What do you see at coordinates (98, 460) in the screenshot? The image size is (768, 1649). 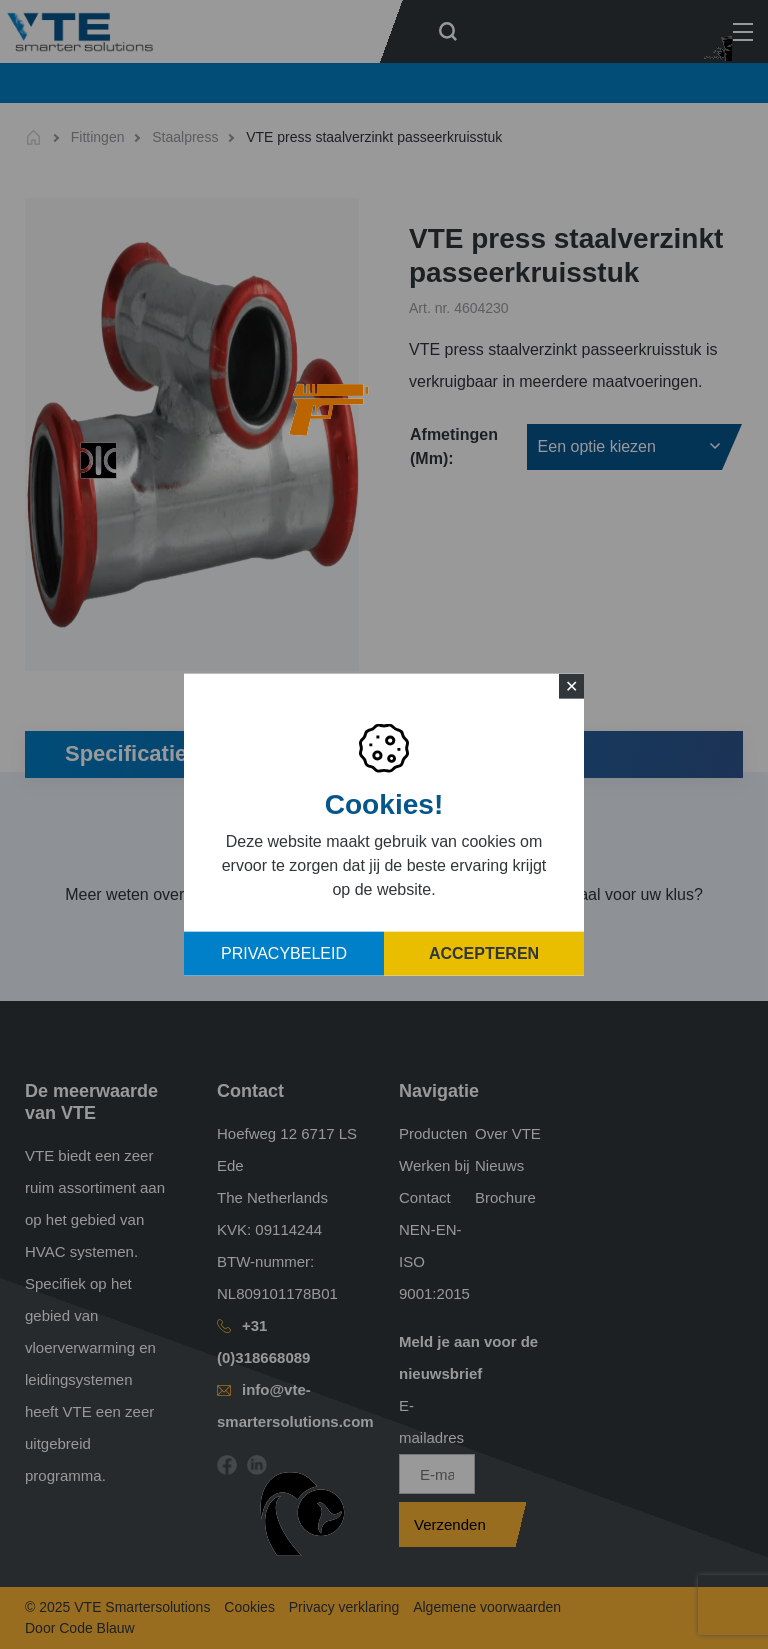 I see `abstract game logo or brand icon` at bounding box center [98, 460].